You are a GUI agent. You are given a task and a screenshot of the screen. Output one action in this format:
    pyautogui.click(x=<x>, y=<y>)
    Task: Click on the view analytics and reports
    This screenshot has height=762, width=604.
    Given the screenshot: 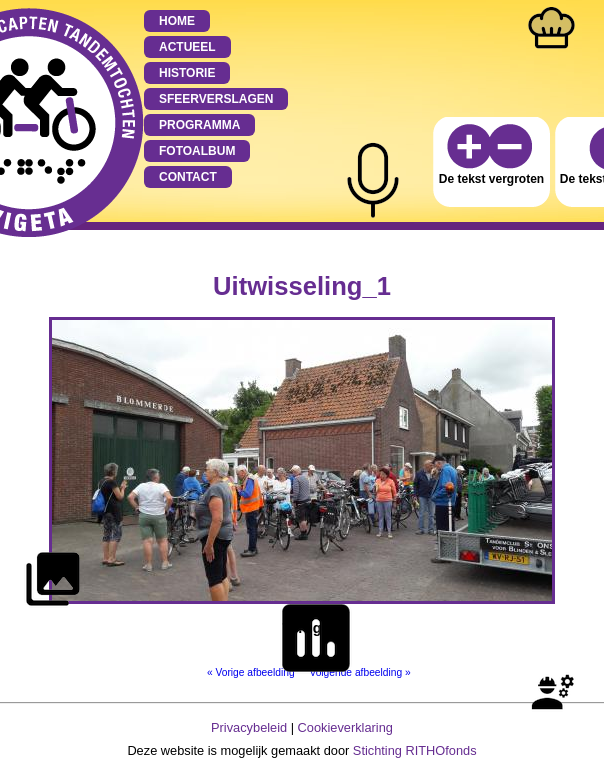 What is the action you would take?
    pyautogui.click(x=316, y=638)
    